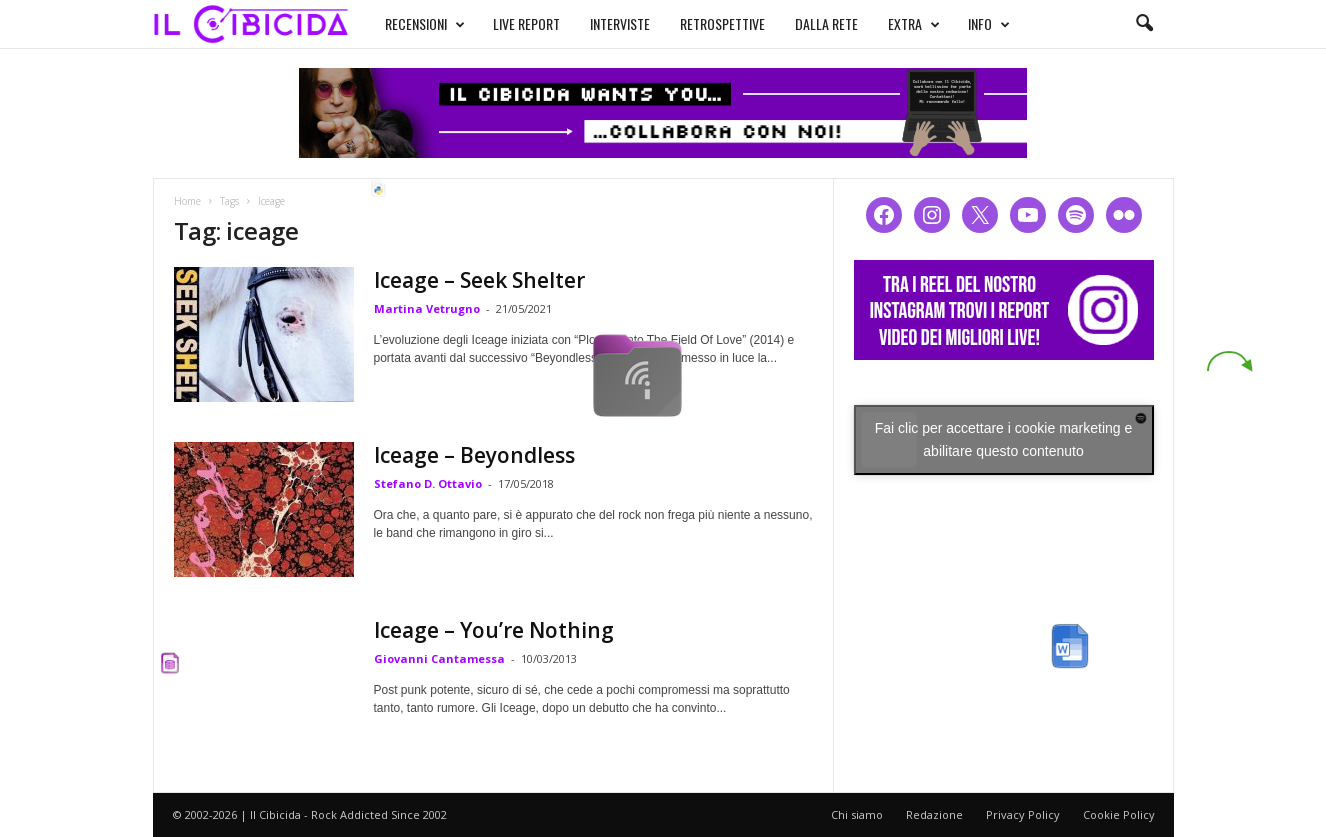 The image size is (1326, 837). Describe the element at coordinates (378, 188) in the screenshot. I see `a python source code file` at that location.